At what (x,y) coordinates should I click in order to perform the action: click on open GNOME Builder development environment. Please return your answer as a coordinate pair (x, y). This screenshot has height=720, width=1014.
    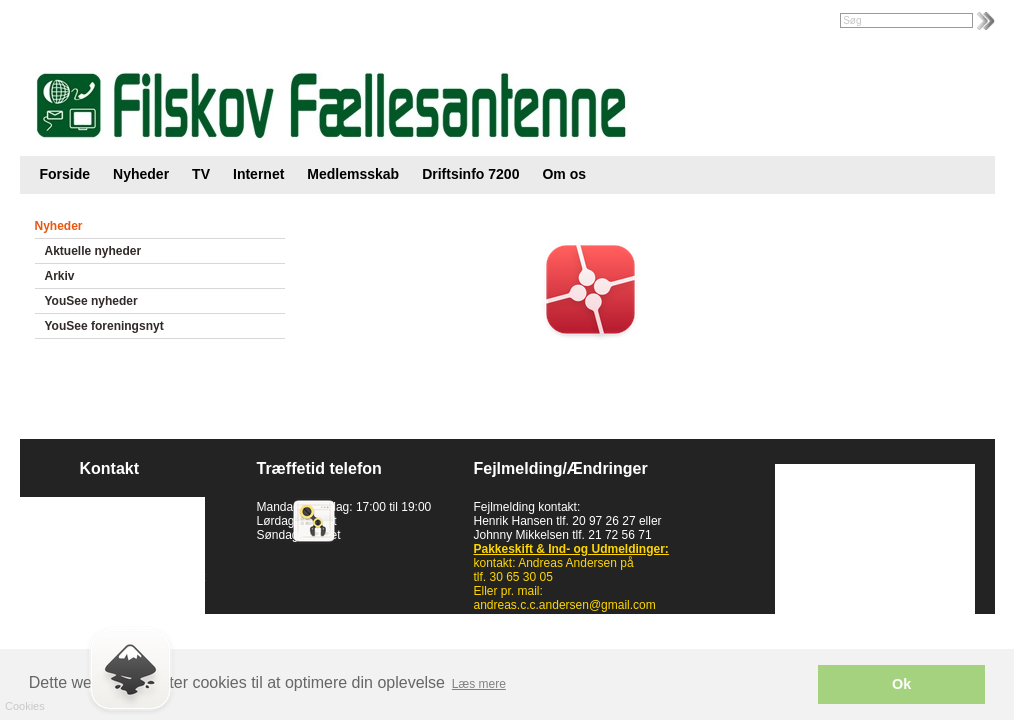
    Looking at the image, I should click on (314, 521).